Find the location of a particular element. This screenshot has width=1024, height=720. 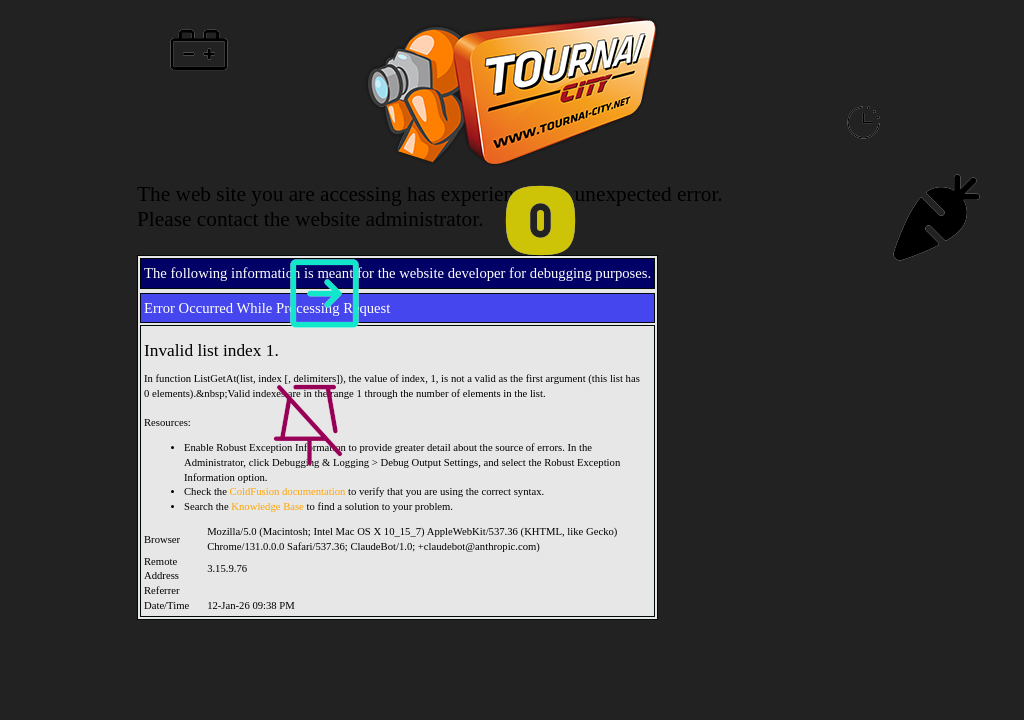

unpin this item is located at coordinates (309, 420).